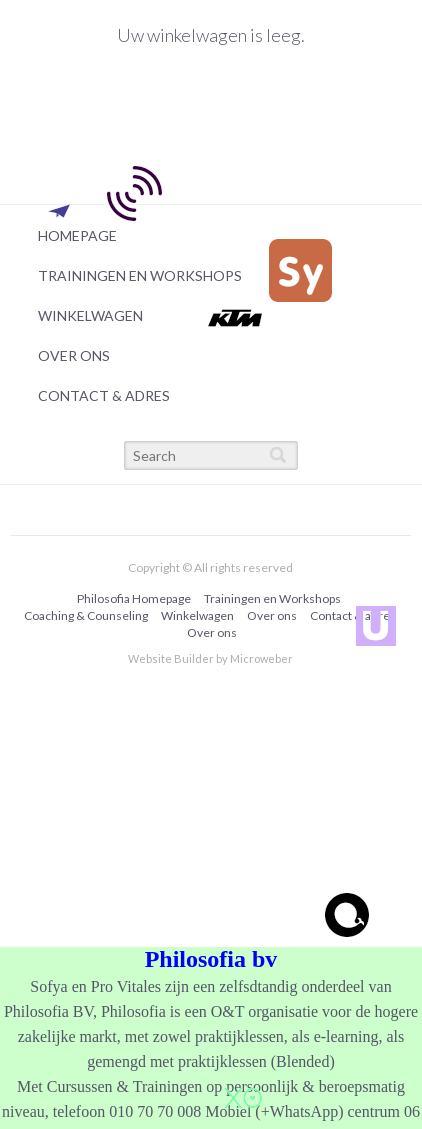 This screenshot has width=422, height=1129. Describe the element at coordinates (300, 270) in the screenshot. I see `open symbolab math solver app` at that location.